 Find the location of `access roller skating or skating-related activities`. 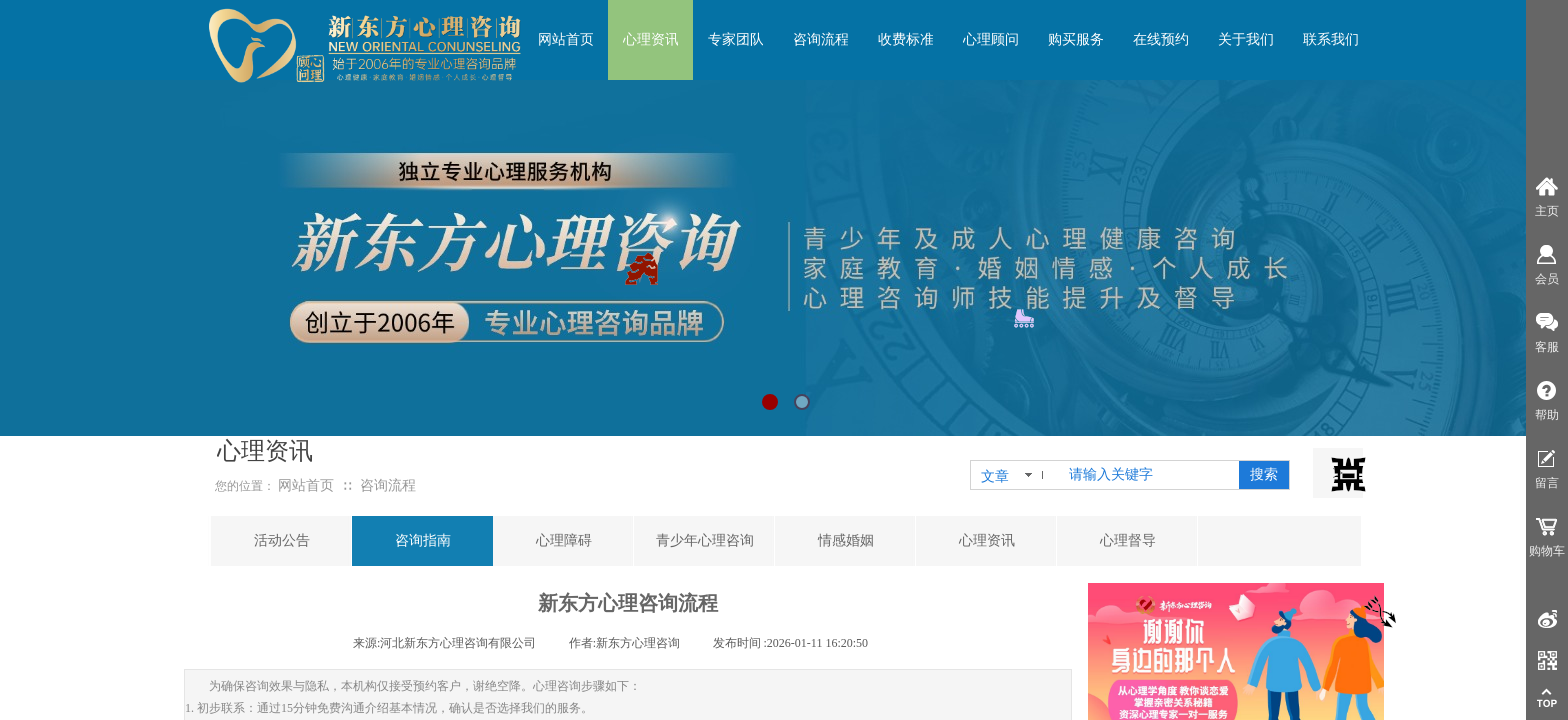

access roller skating or skating-related activities is located at coordinates (1024, 317).